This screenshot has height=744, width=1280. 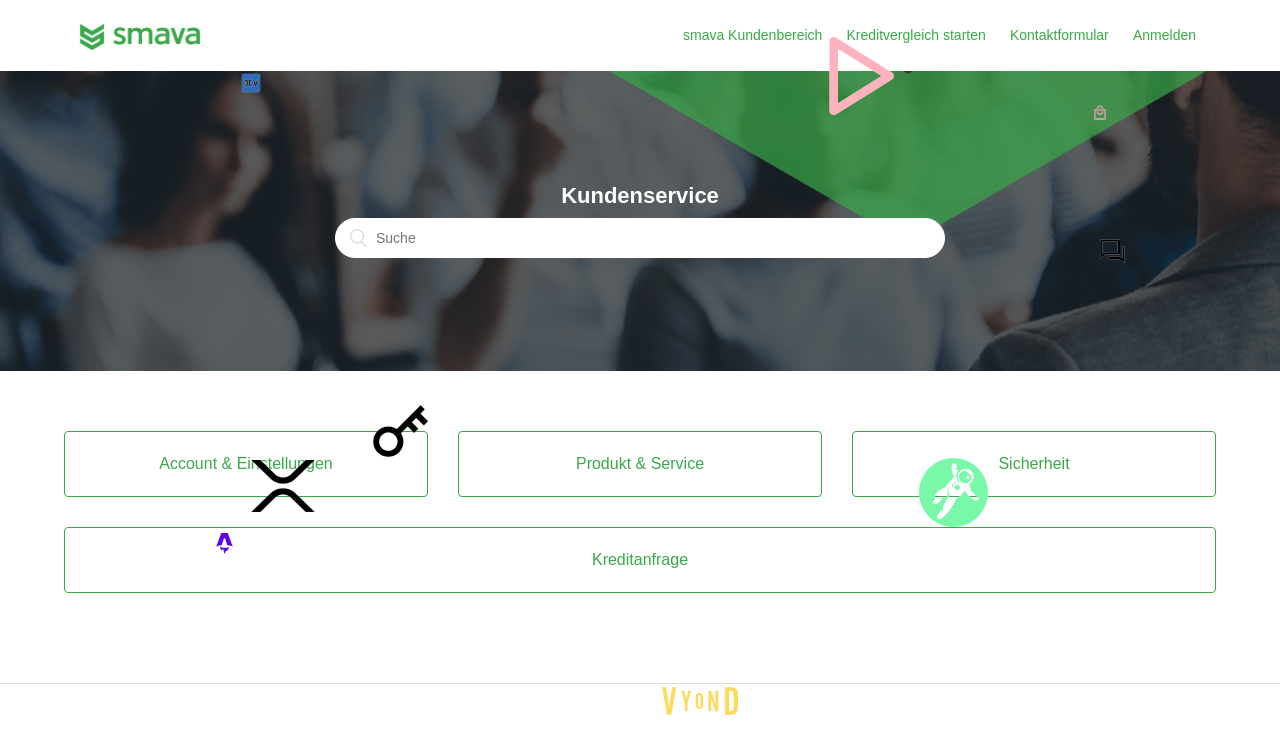 What do you see at coordinates (1100, 113) in the screenshot?
I see `view your shopping bag` at bounding box center [1100, 113].